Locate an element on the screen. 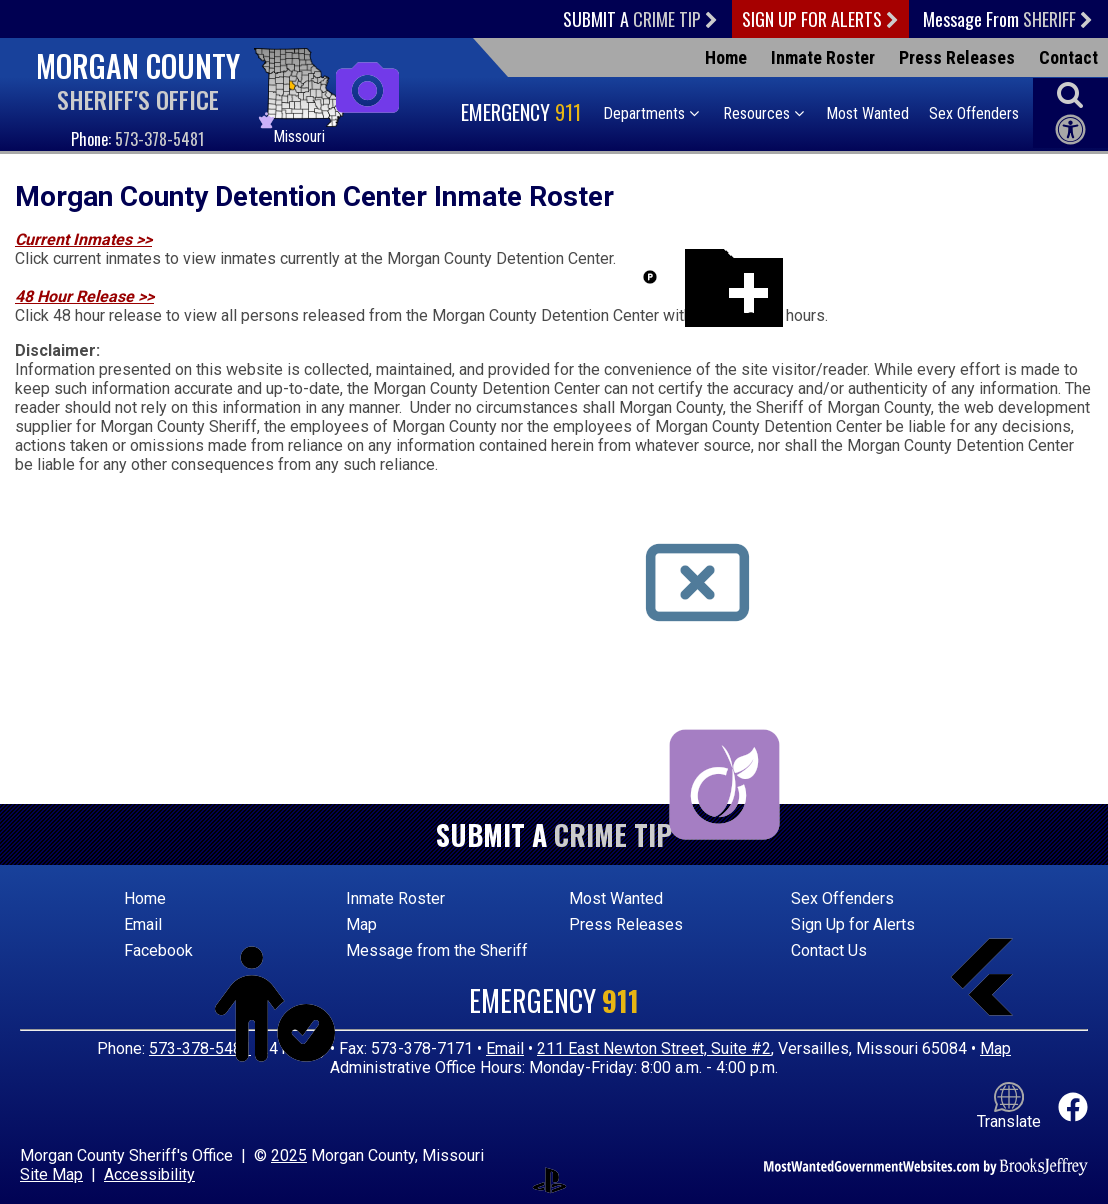  user profile verified is located at coordinates (271, 1004).